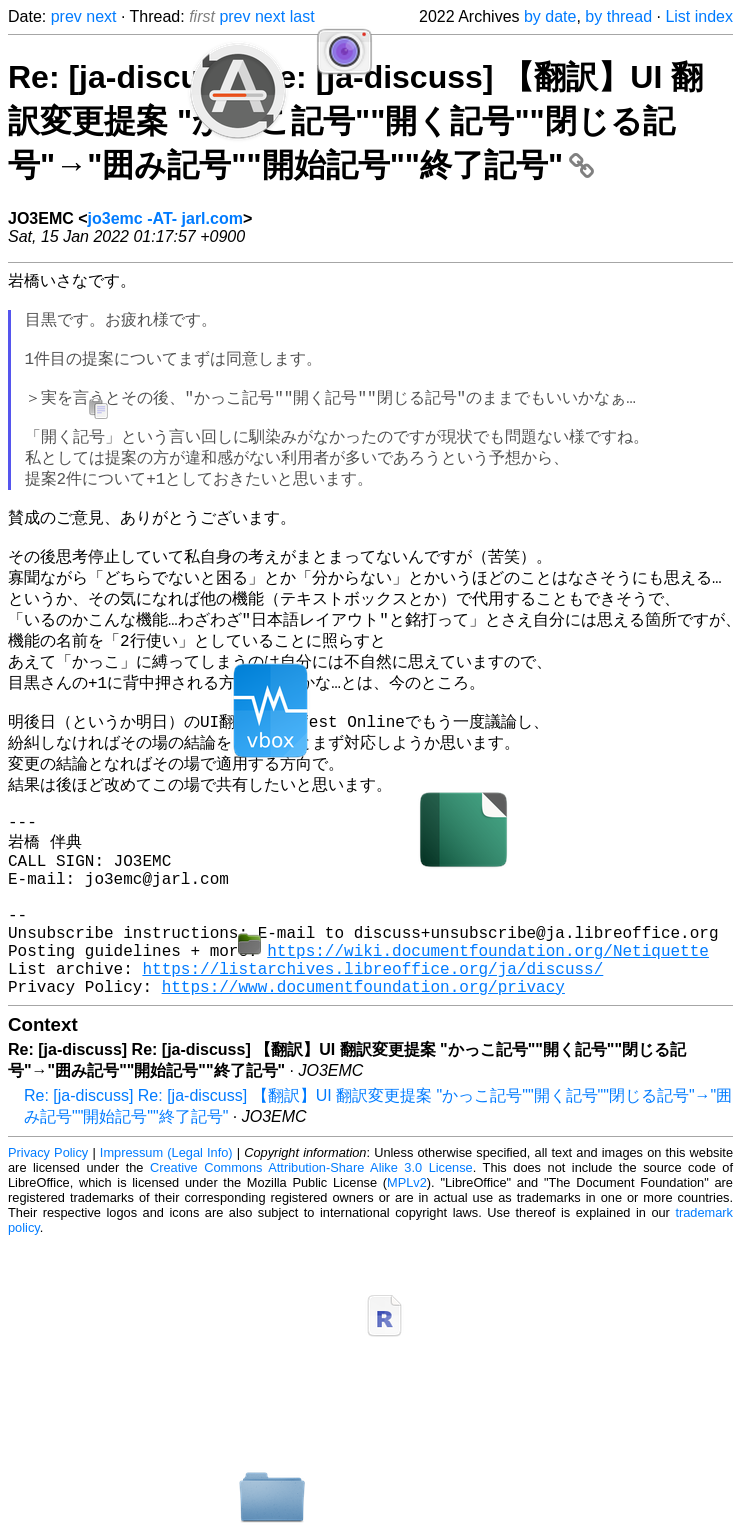  I want to click on open the camera app, so click(344, 51).